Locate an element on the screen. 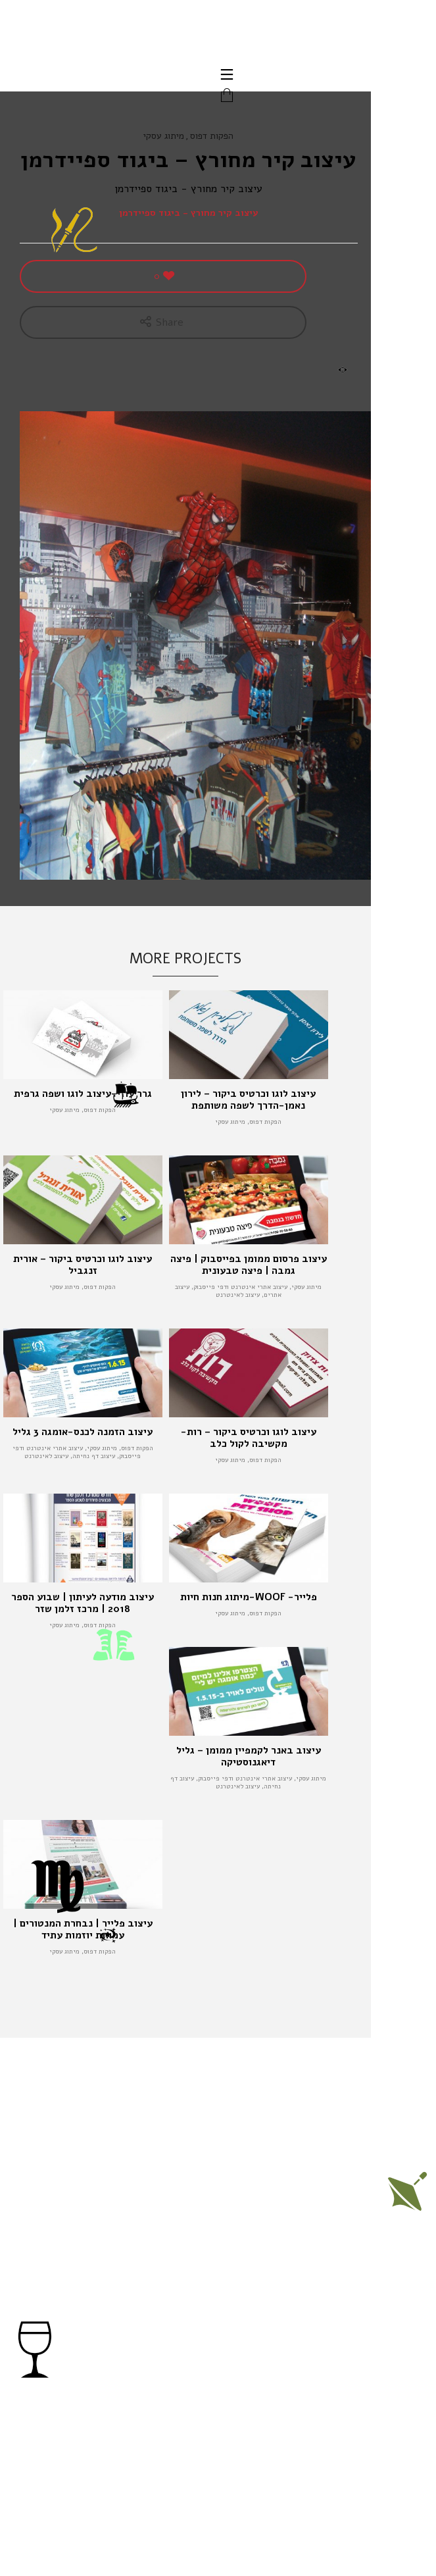 The width and height of the screenshot is (436, 2576). browse wine or beverage options is located at coordinates (35, 2350).